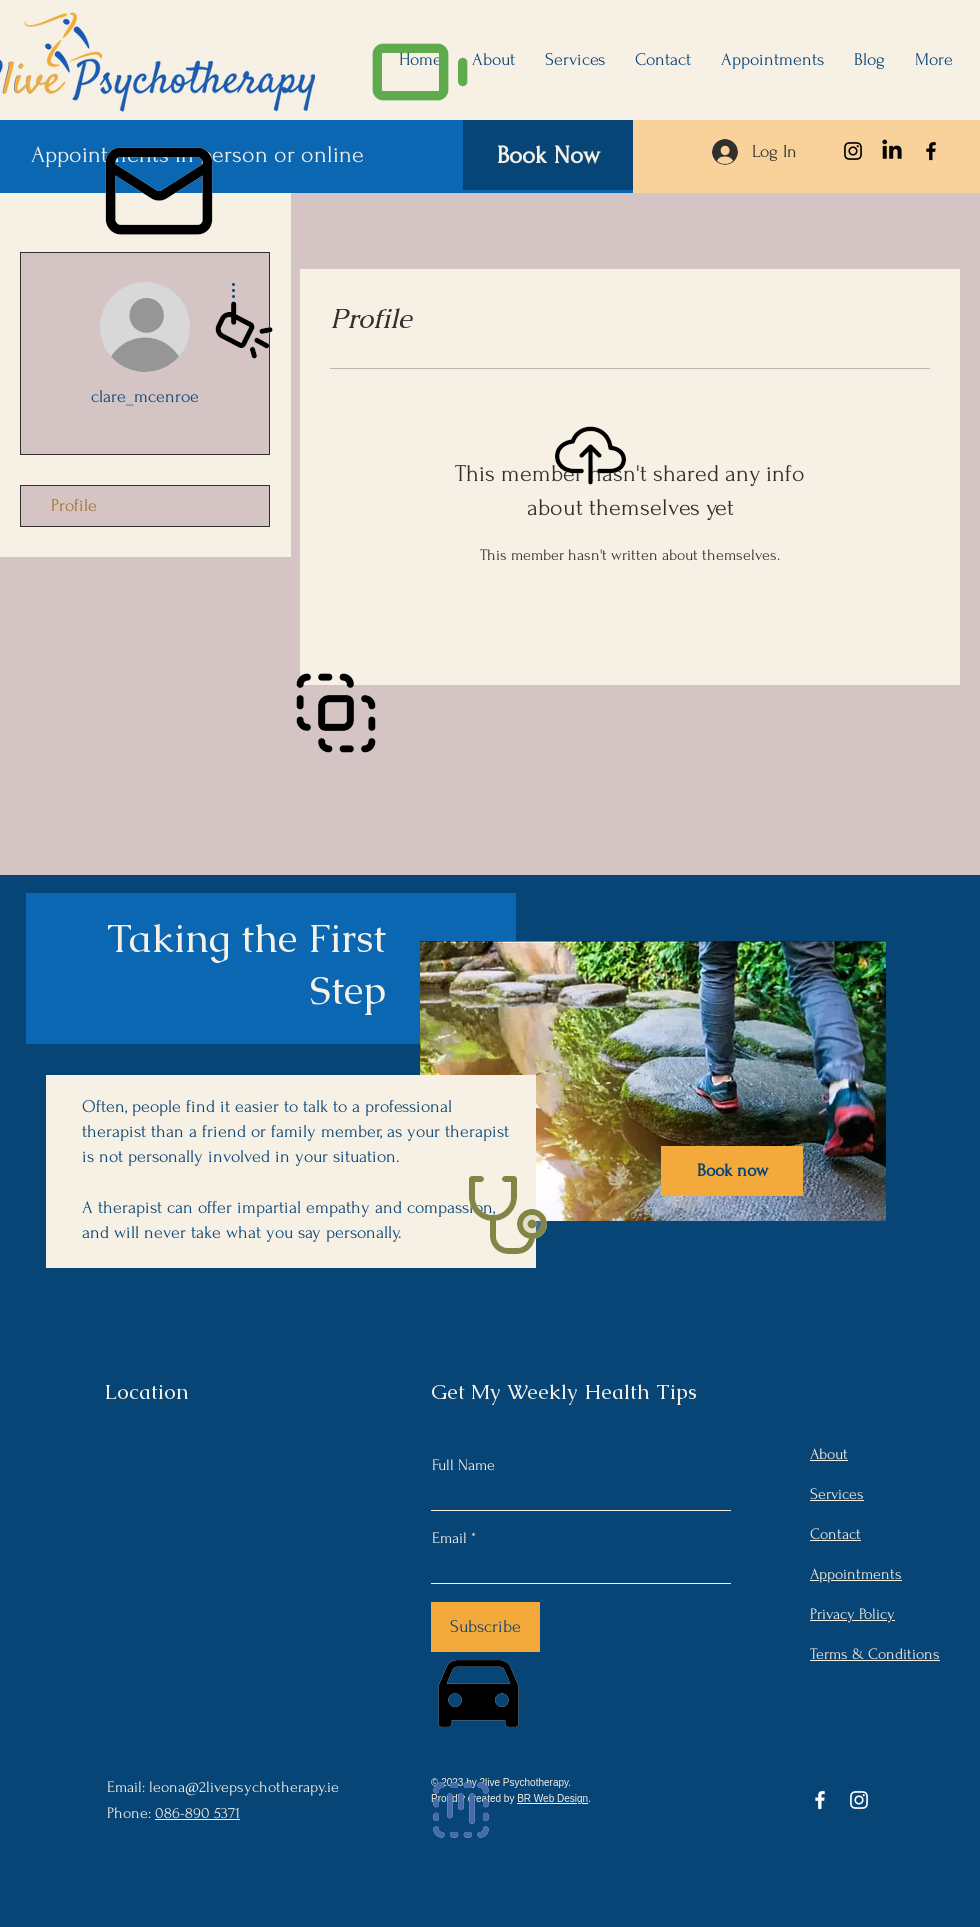 The height and width of the screenshot is (1927, 980). What do you see at coordinates (244, 330) in the screenshot?
I see `spotlight or highlight feature` at bounding box center [244, 330].